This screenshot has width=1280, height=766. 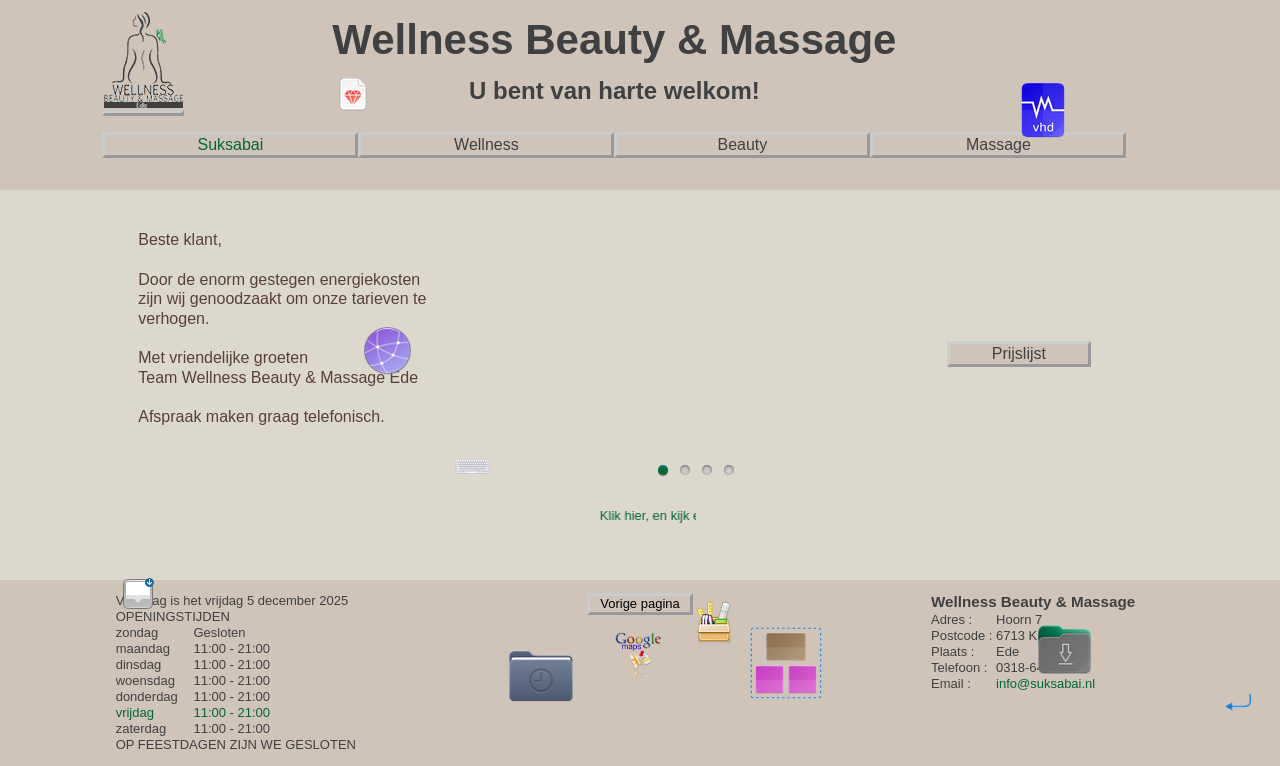 I want to click on a ruby programming language source file, so click(x=353, y=94).